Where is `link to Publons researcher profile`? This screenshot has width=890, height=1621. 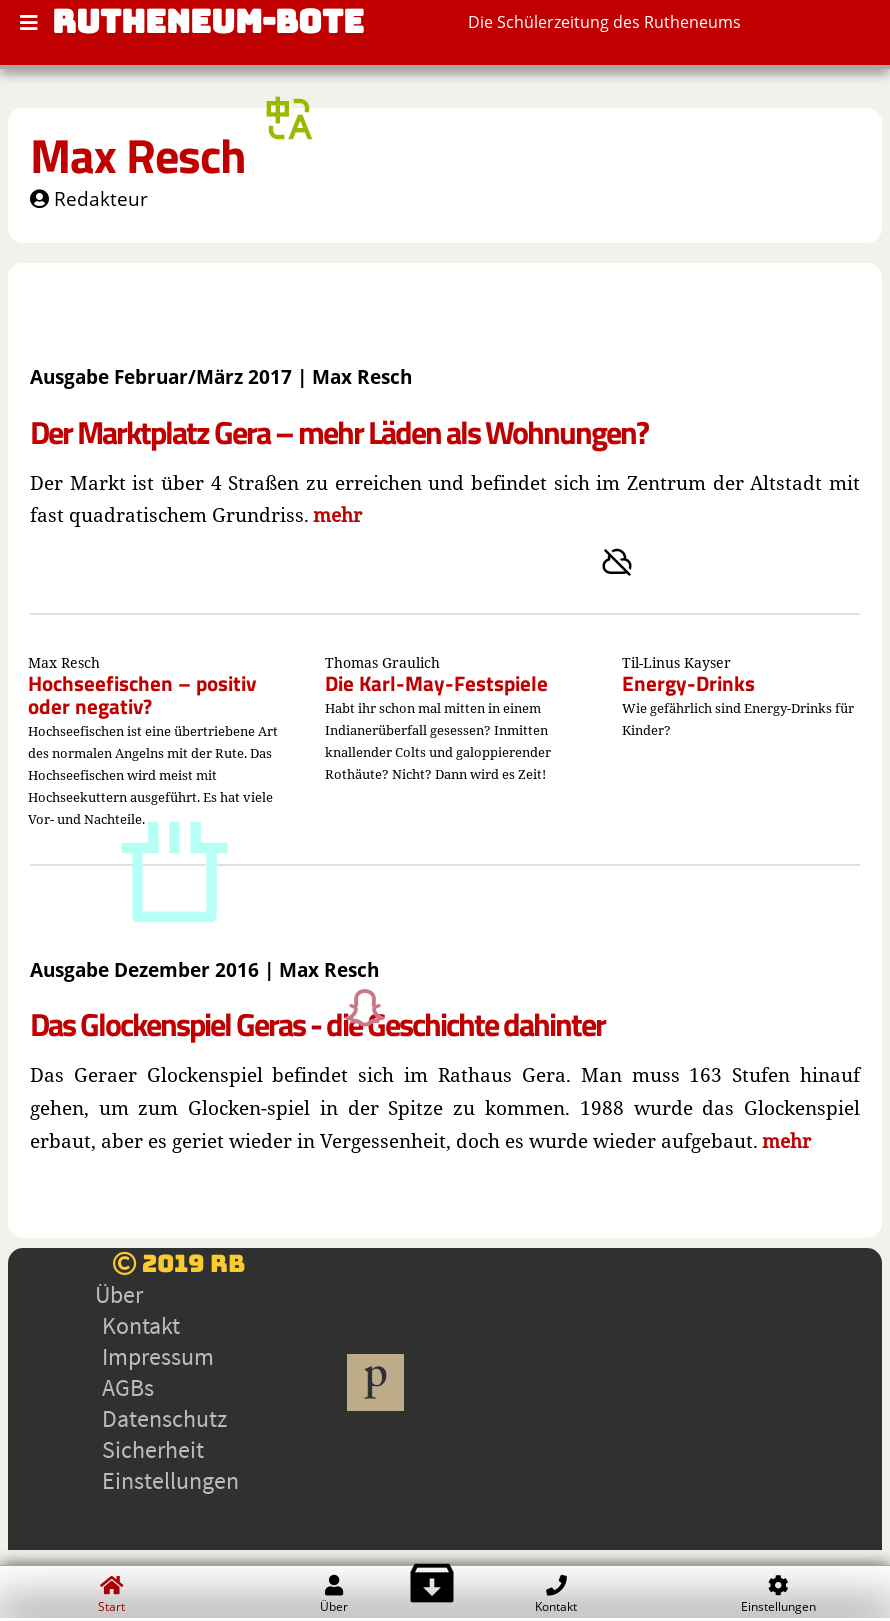 link to Publons researcher profile is located at coordinates (375, 1382).